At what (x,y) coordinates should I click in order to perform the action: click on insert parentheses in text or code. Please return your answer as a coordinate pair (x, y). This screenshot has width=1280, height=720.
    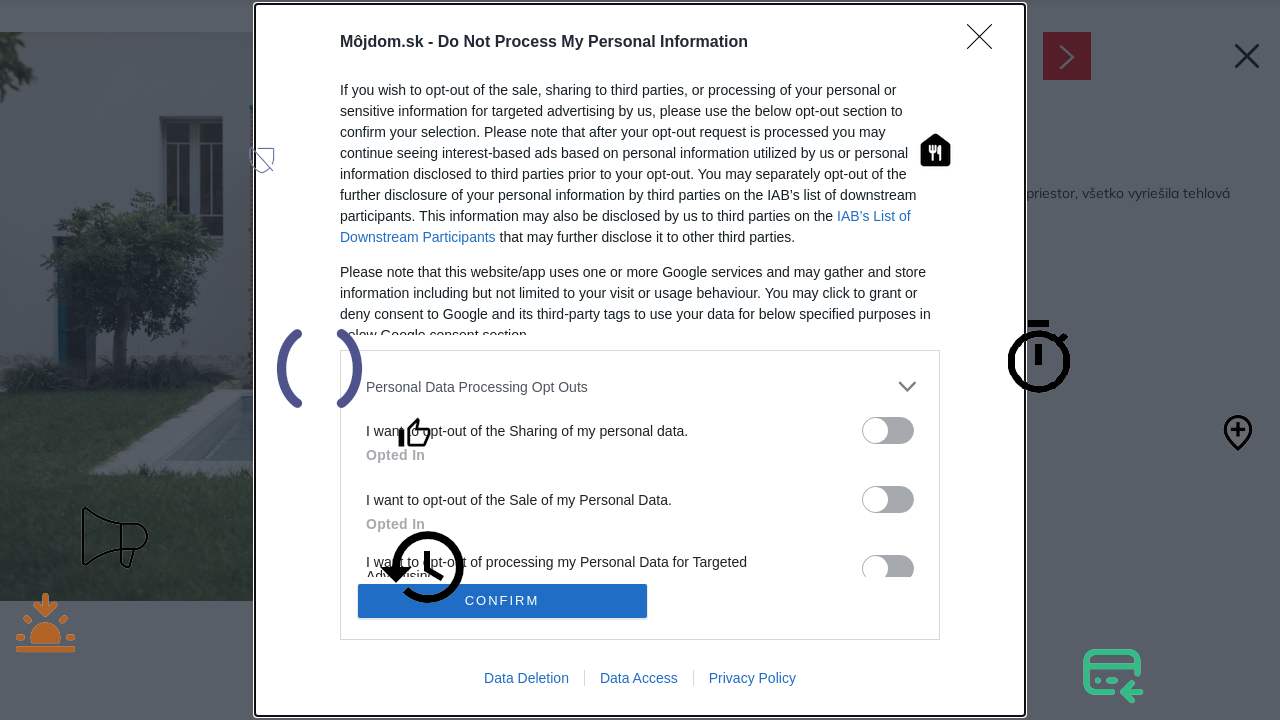
    Looking at the image, I should click on (319, 368).